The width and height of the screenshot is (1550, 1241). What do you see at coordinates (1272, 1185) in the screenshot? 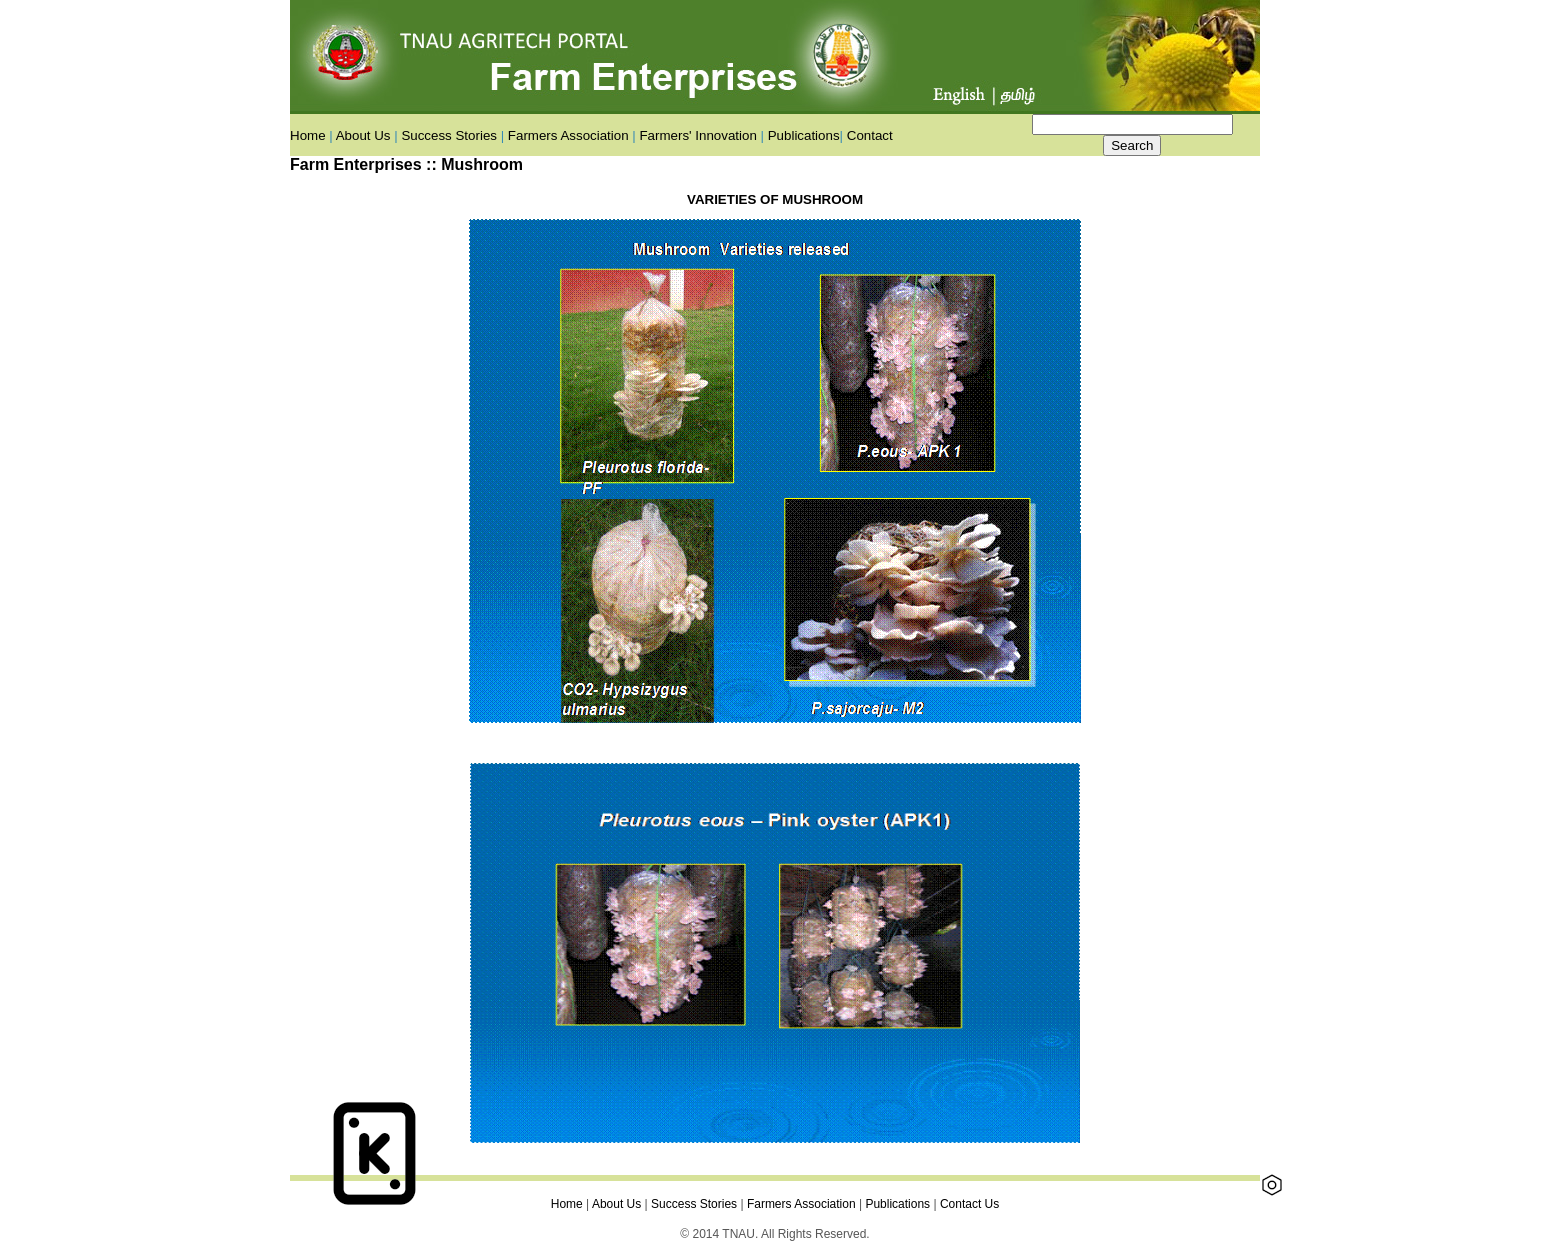
I see `access hardware or mechanical settings` at bounding box center [1272, 1185].